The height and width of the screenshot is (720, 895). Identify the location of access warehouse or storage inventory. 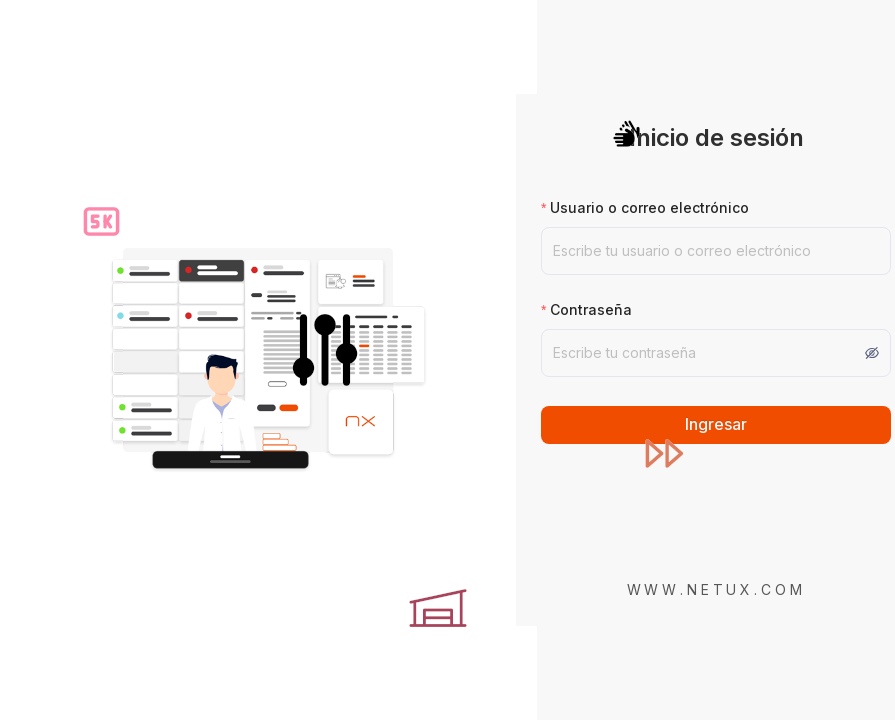
(438, 610).